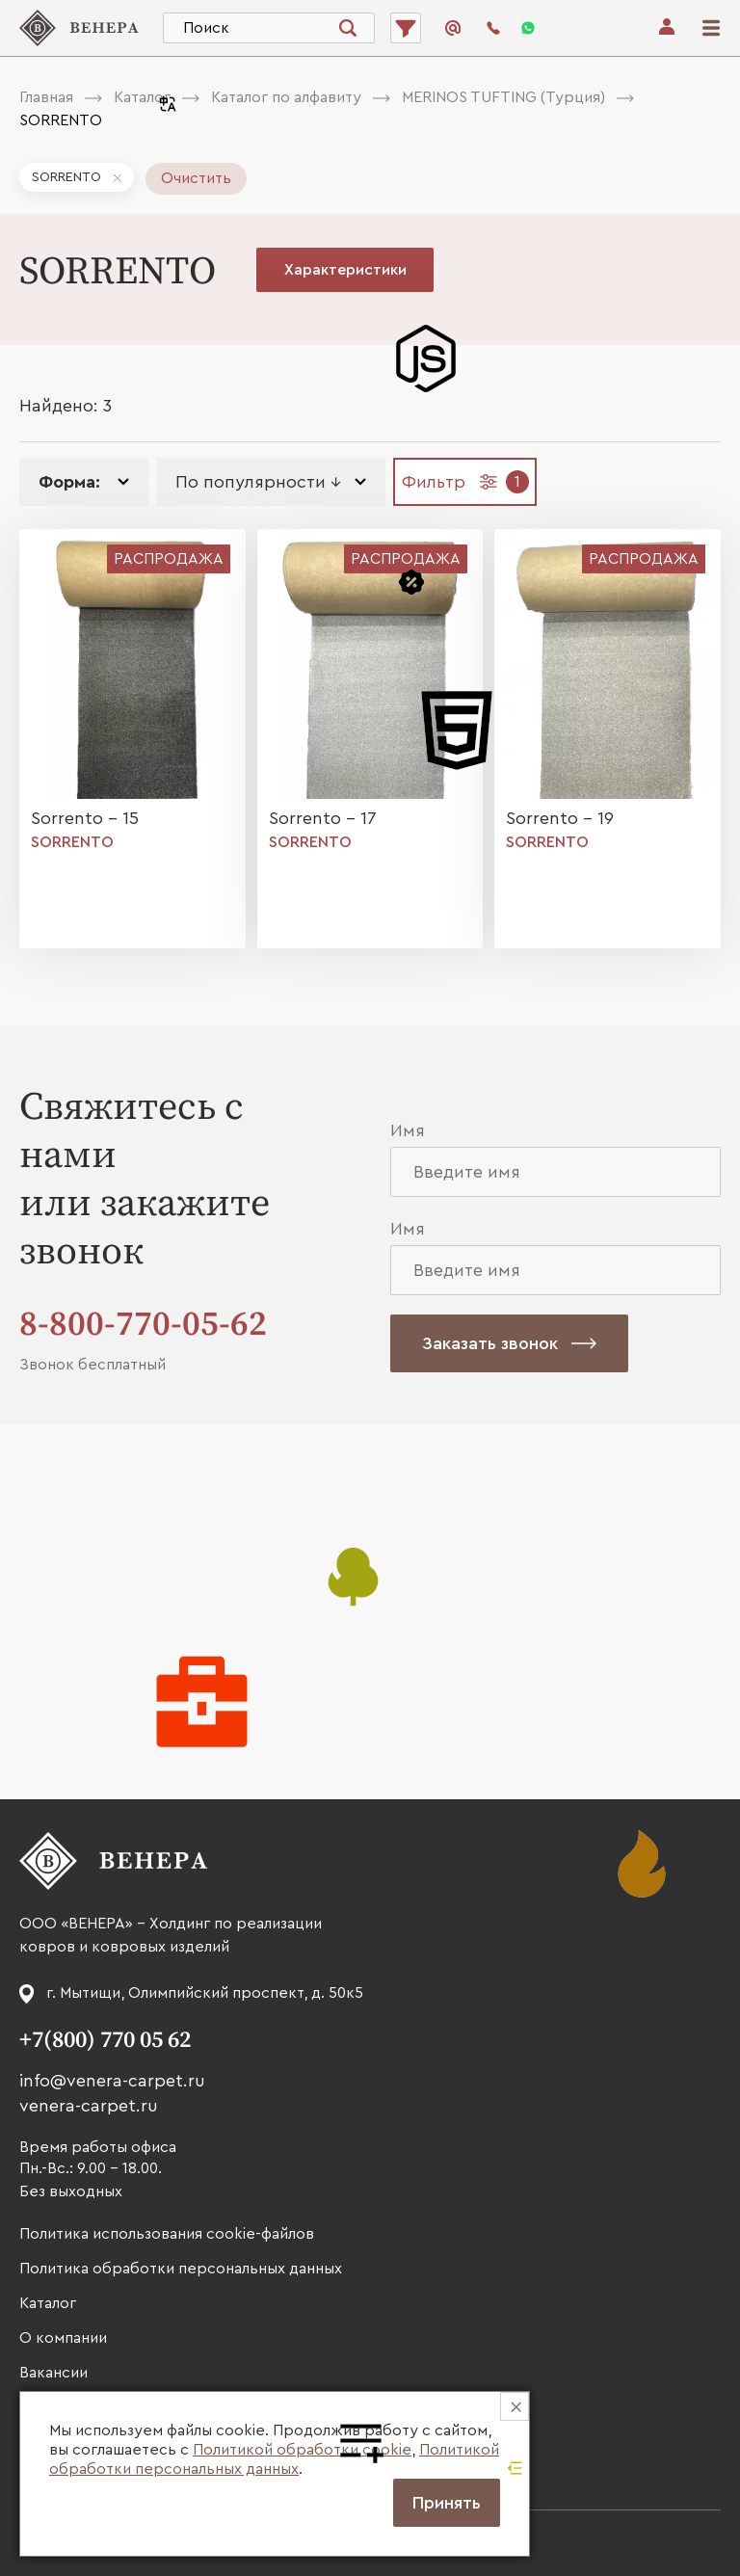 This screenshot has width=740, height=2576. What do you see at coordinates (360, 2440) in the screenshot?
I see `add a new item to playlist` at bounding box center [360, 2440].